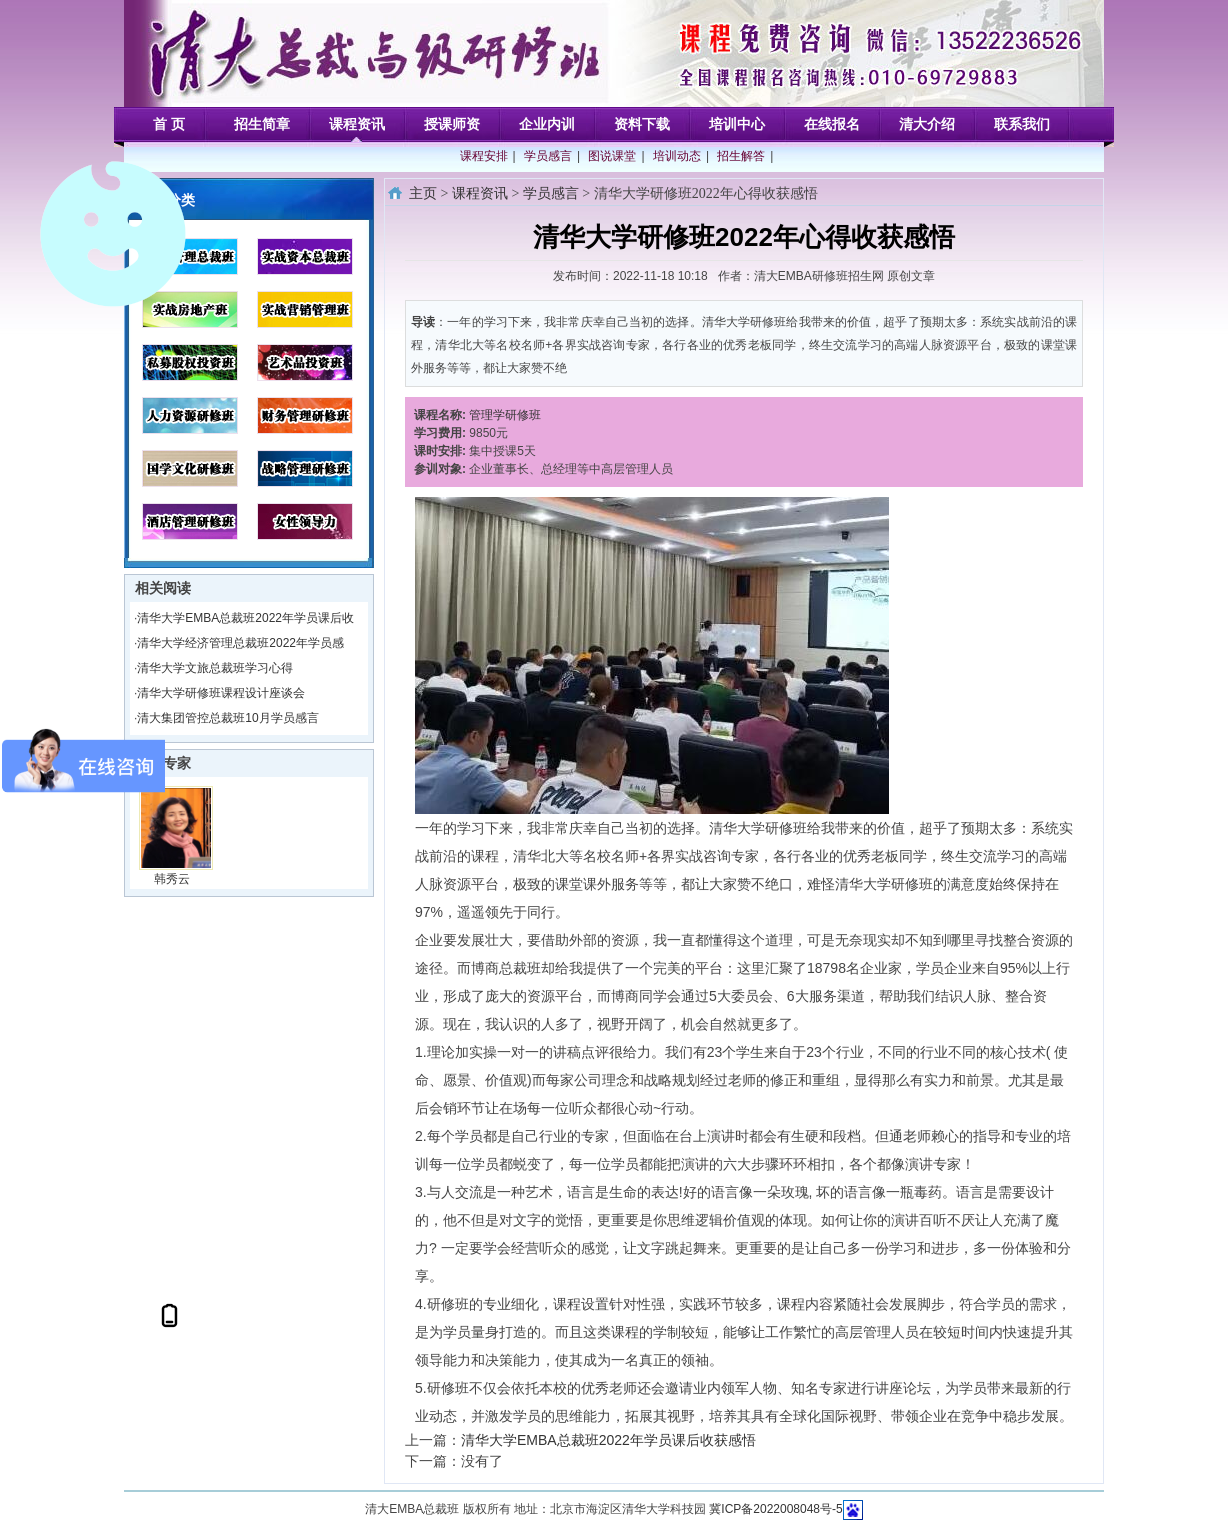 The width and height of the screenshot is (1228, 1520). What do you see at coordinates (113, 234) in the screenshot?
I see `switch to kids mode or child-friendly content` at bounding box center [113, 234].